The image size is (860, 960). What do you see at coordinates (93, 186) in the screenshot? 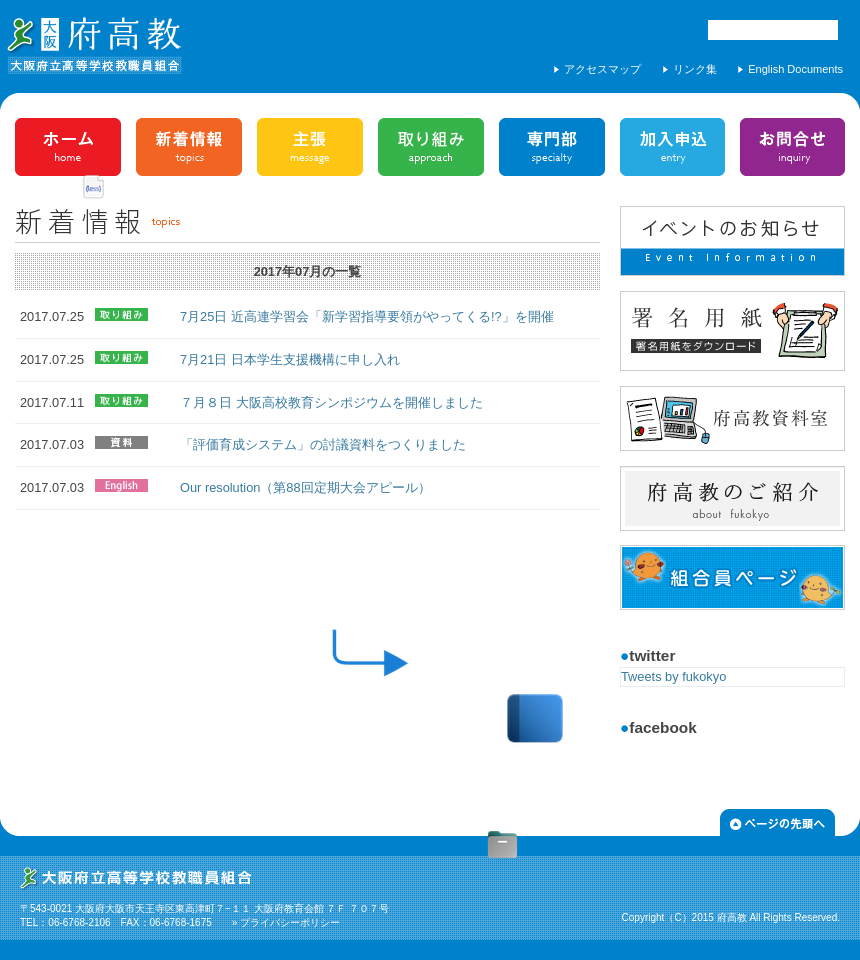
I see `a LESS stylesheet file` at bounding box center [93, 186].